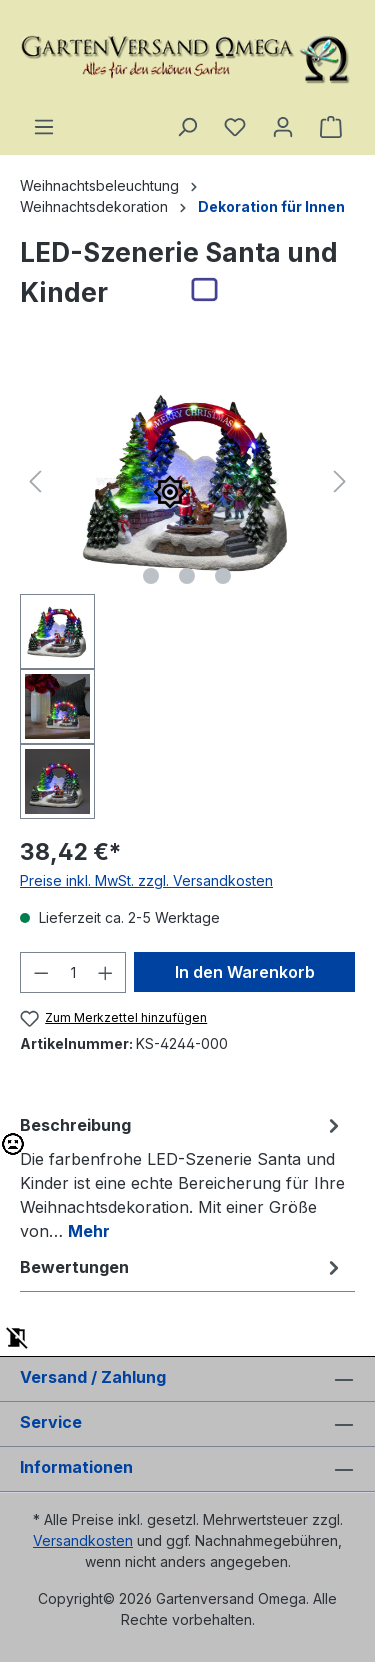  I want to click on meeting room unavailable or closed, so click(17, 1337).